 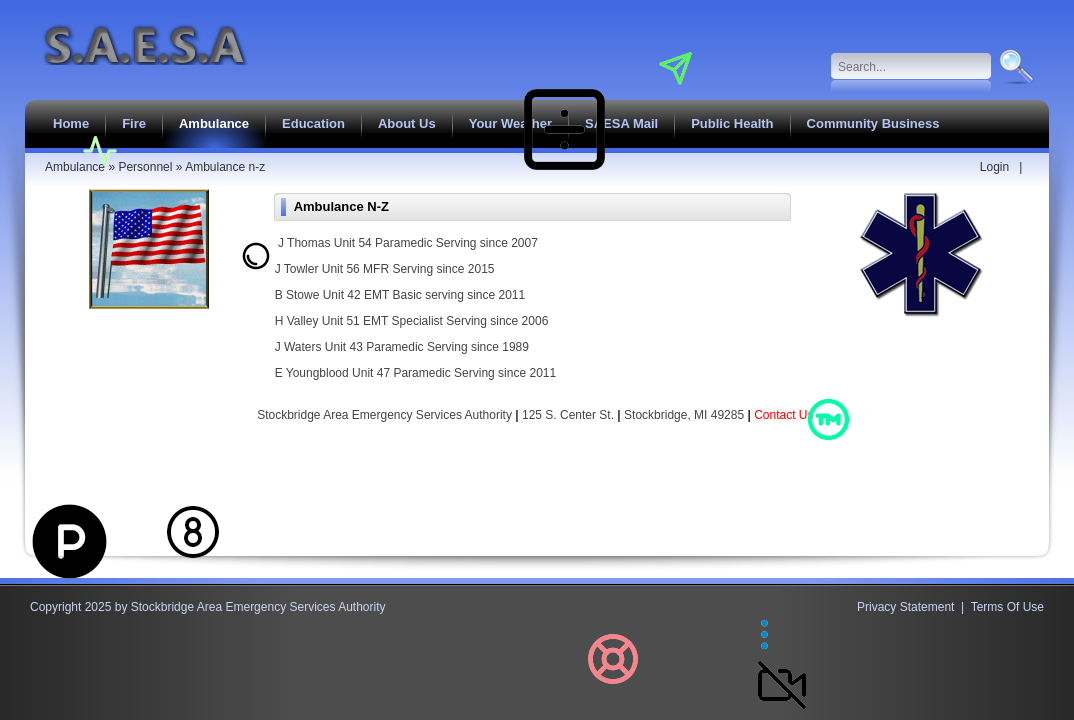 I want to click on turn off camera or disable video, so click(x=782, y=685).